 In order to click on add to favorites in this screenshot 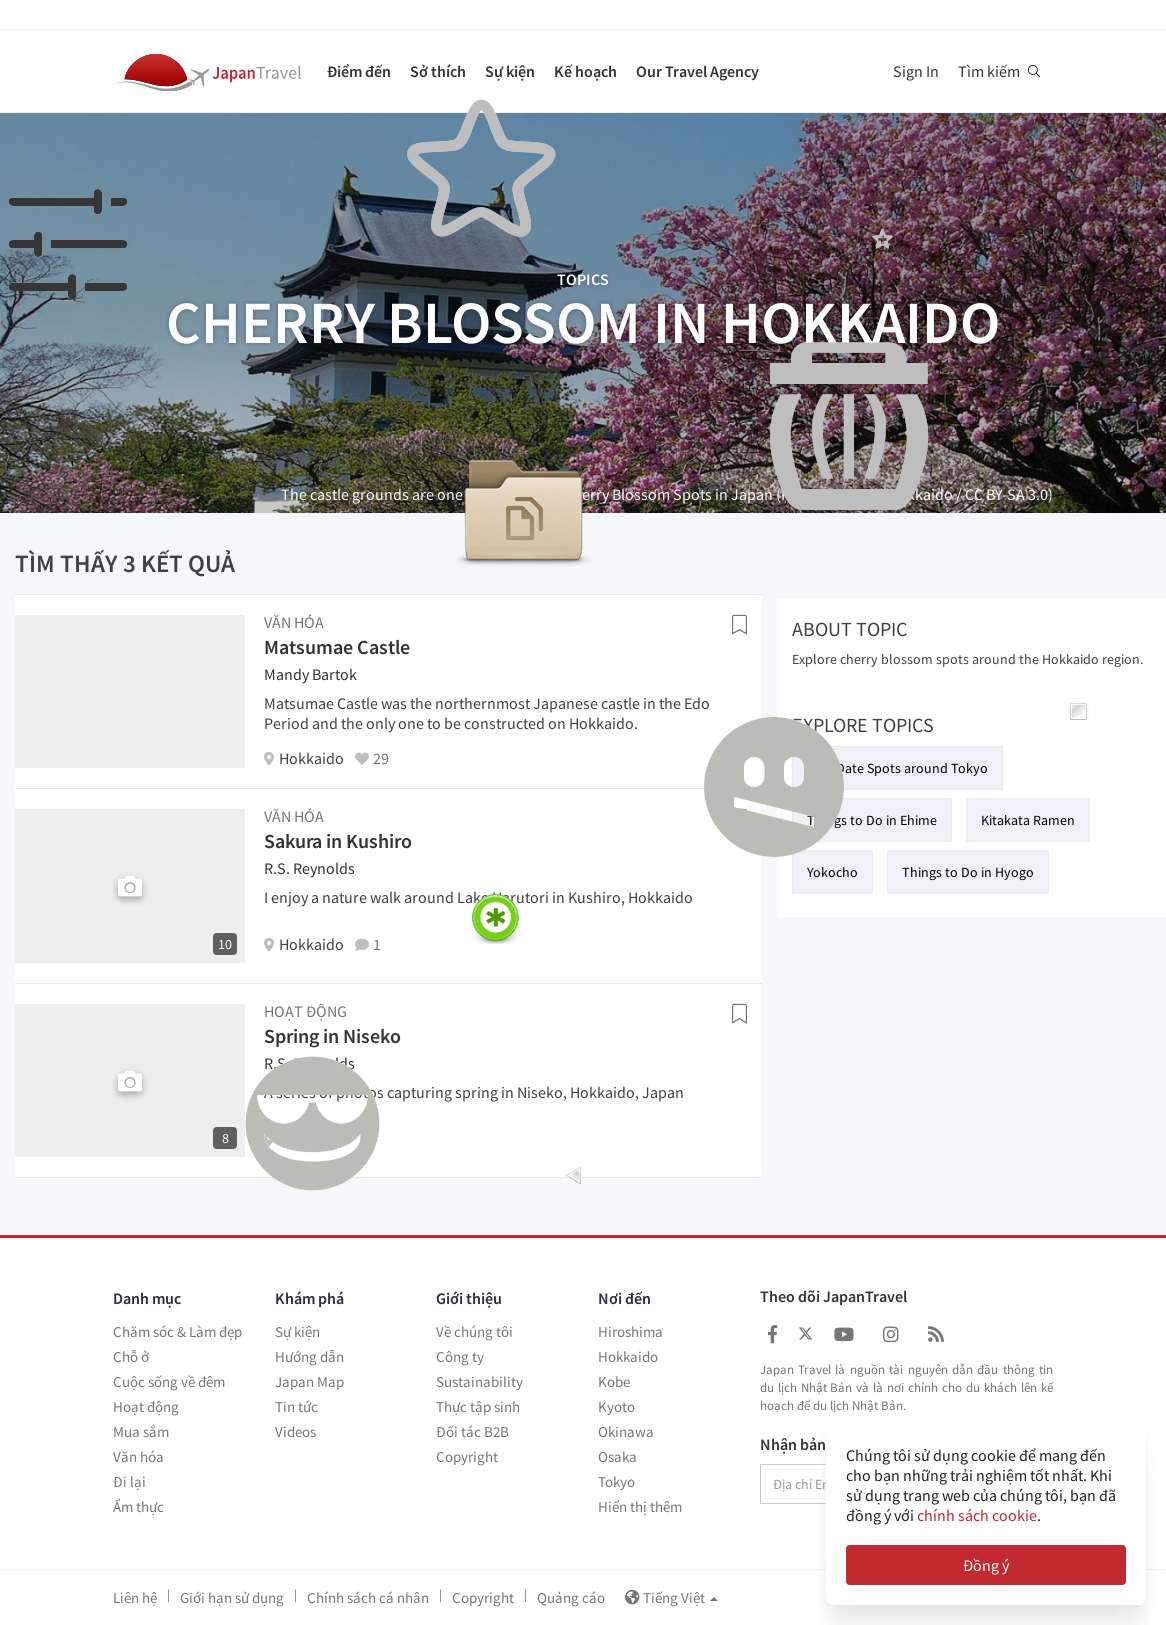, I will do `click(882, 239)`.